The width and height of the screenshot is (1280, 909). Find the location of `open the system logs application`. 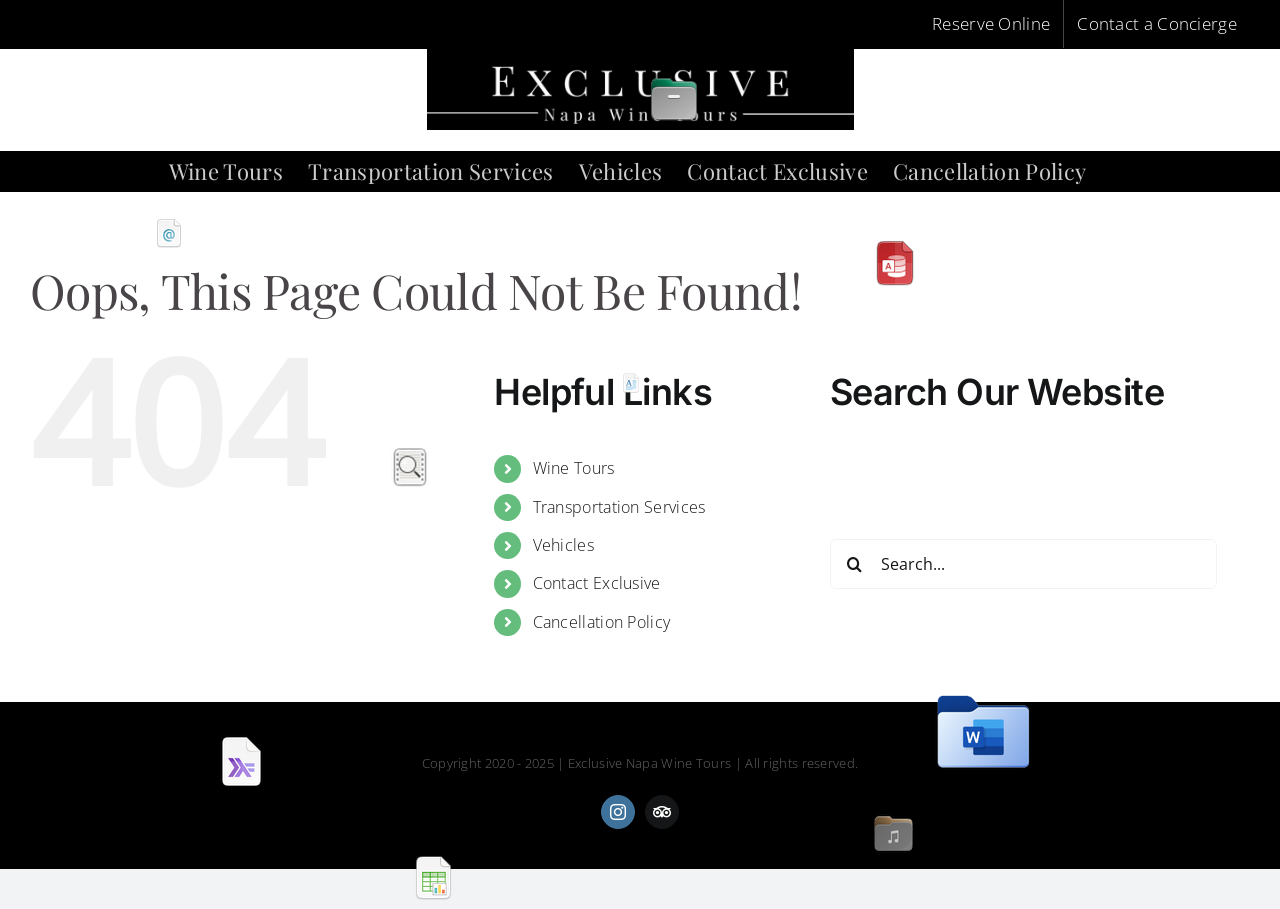

open the system logs application is located at coordinates (410, 467).